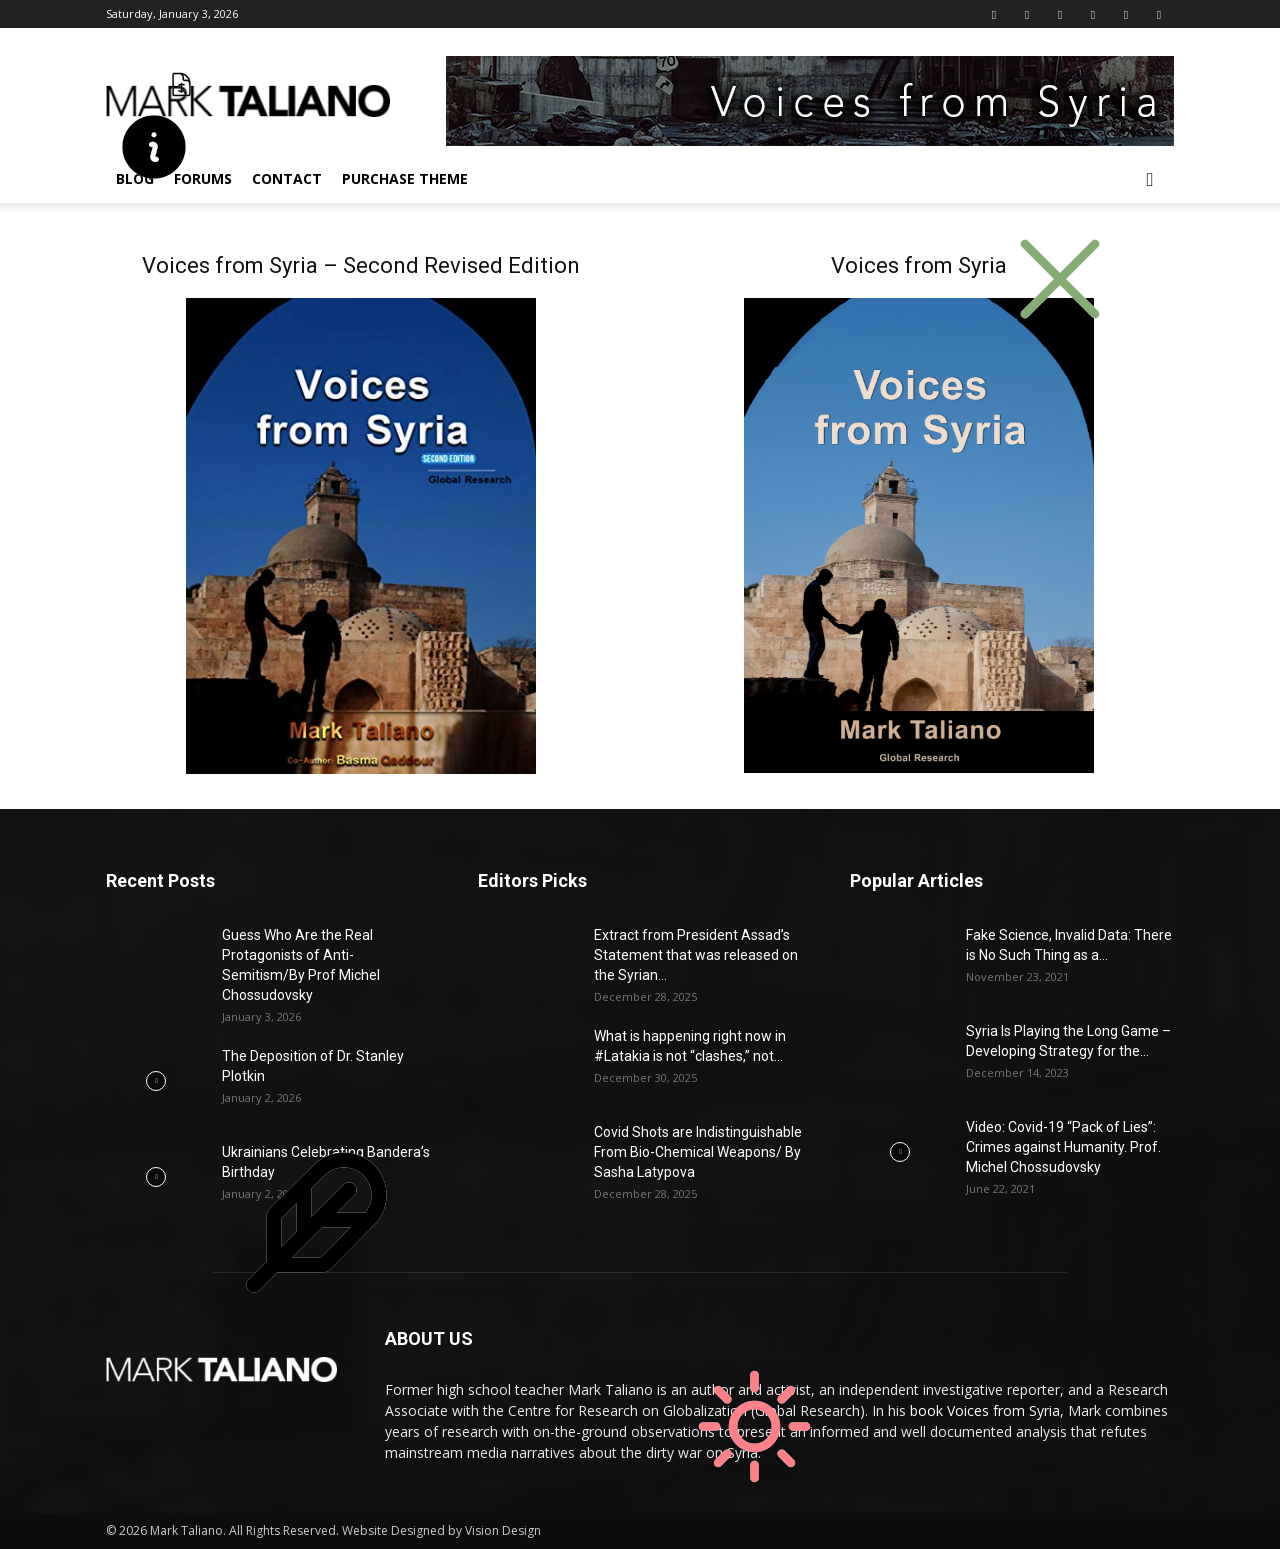 This screenshot has width=1280, height=1549. What do you see at coordinates (154, 147) in the screenshot?
I see `view more information or details` at bounding box center [154, 147].